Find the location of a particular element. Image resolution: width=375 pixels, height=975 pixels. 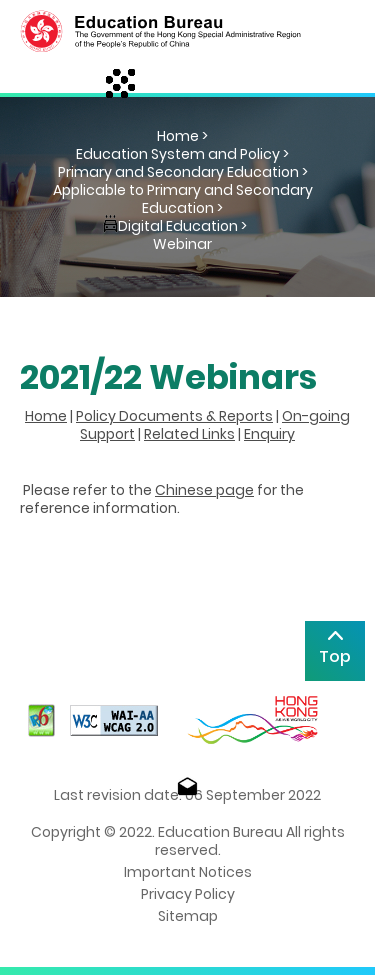

find nearby car wash locations is located at coordinates (110, 223).